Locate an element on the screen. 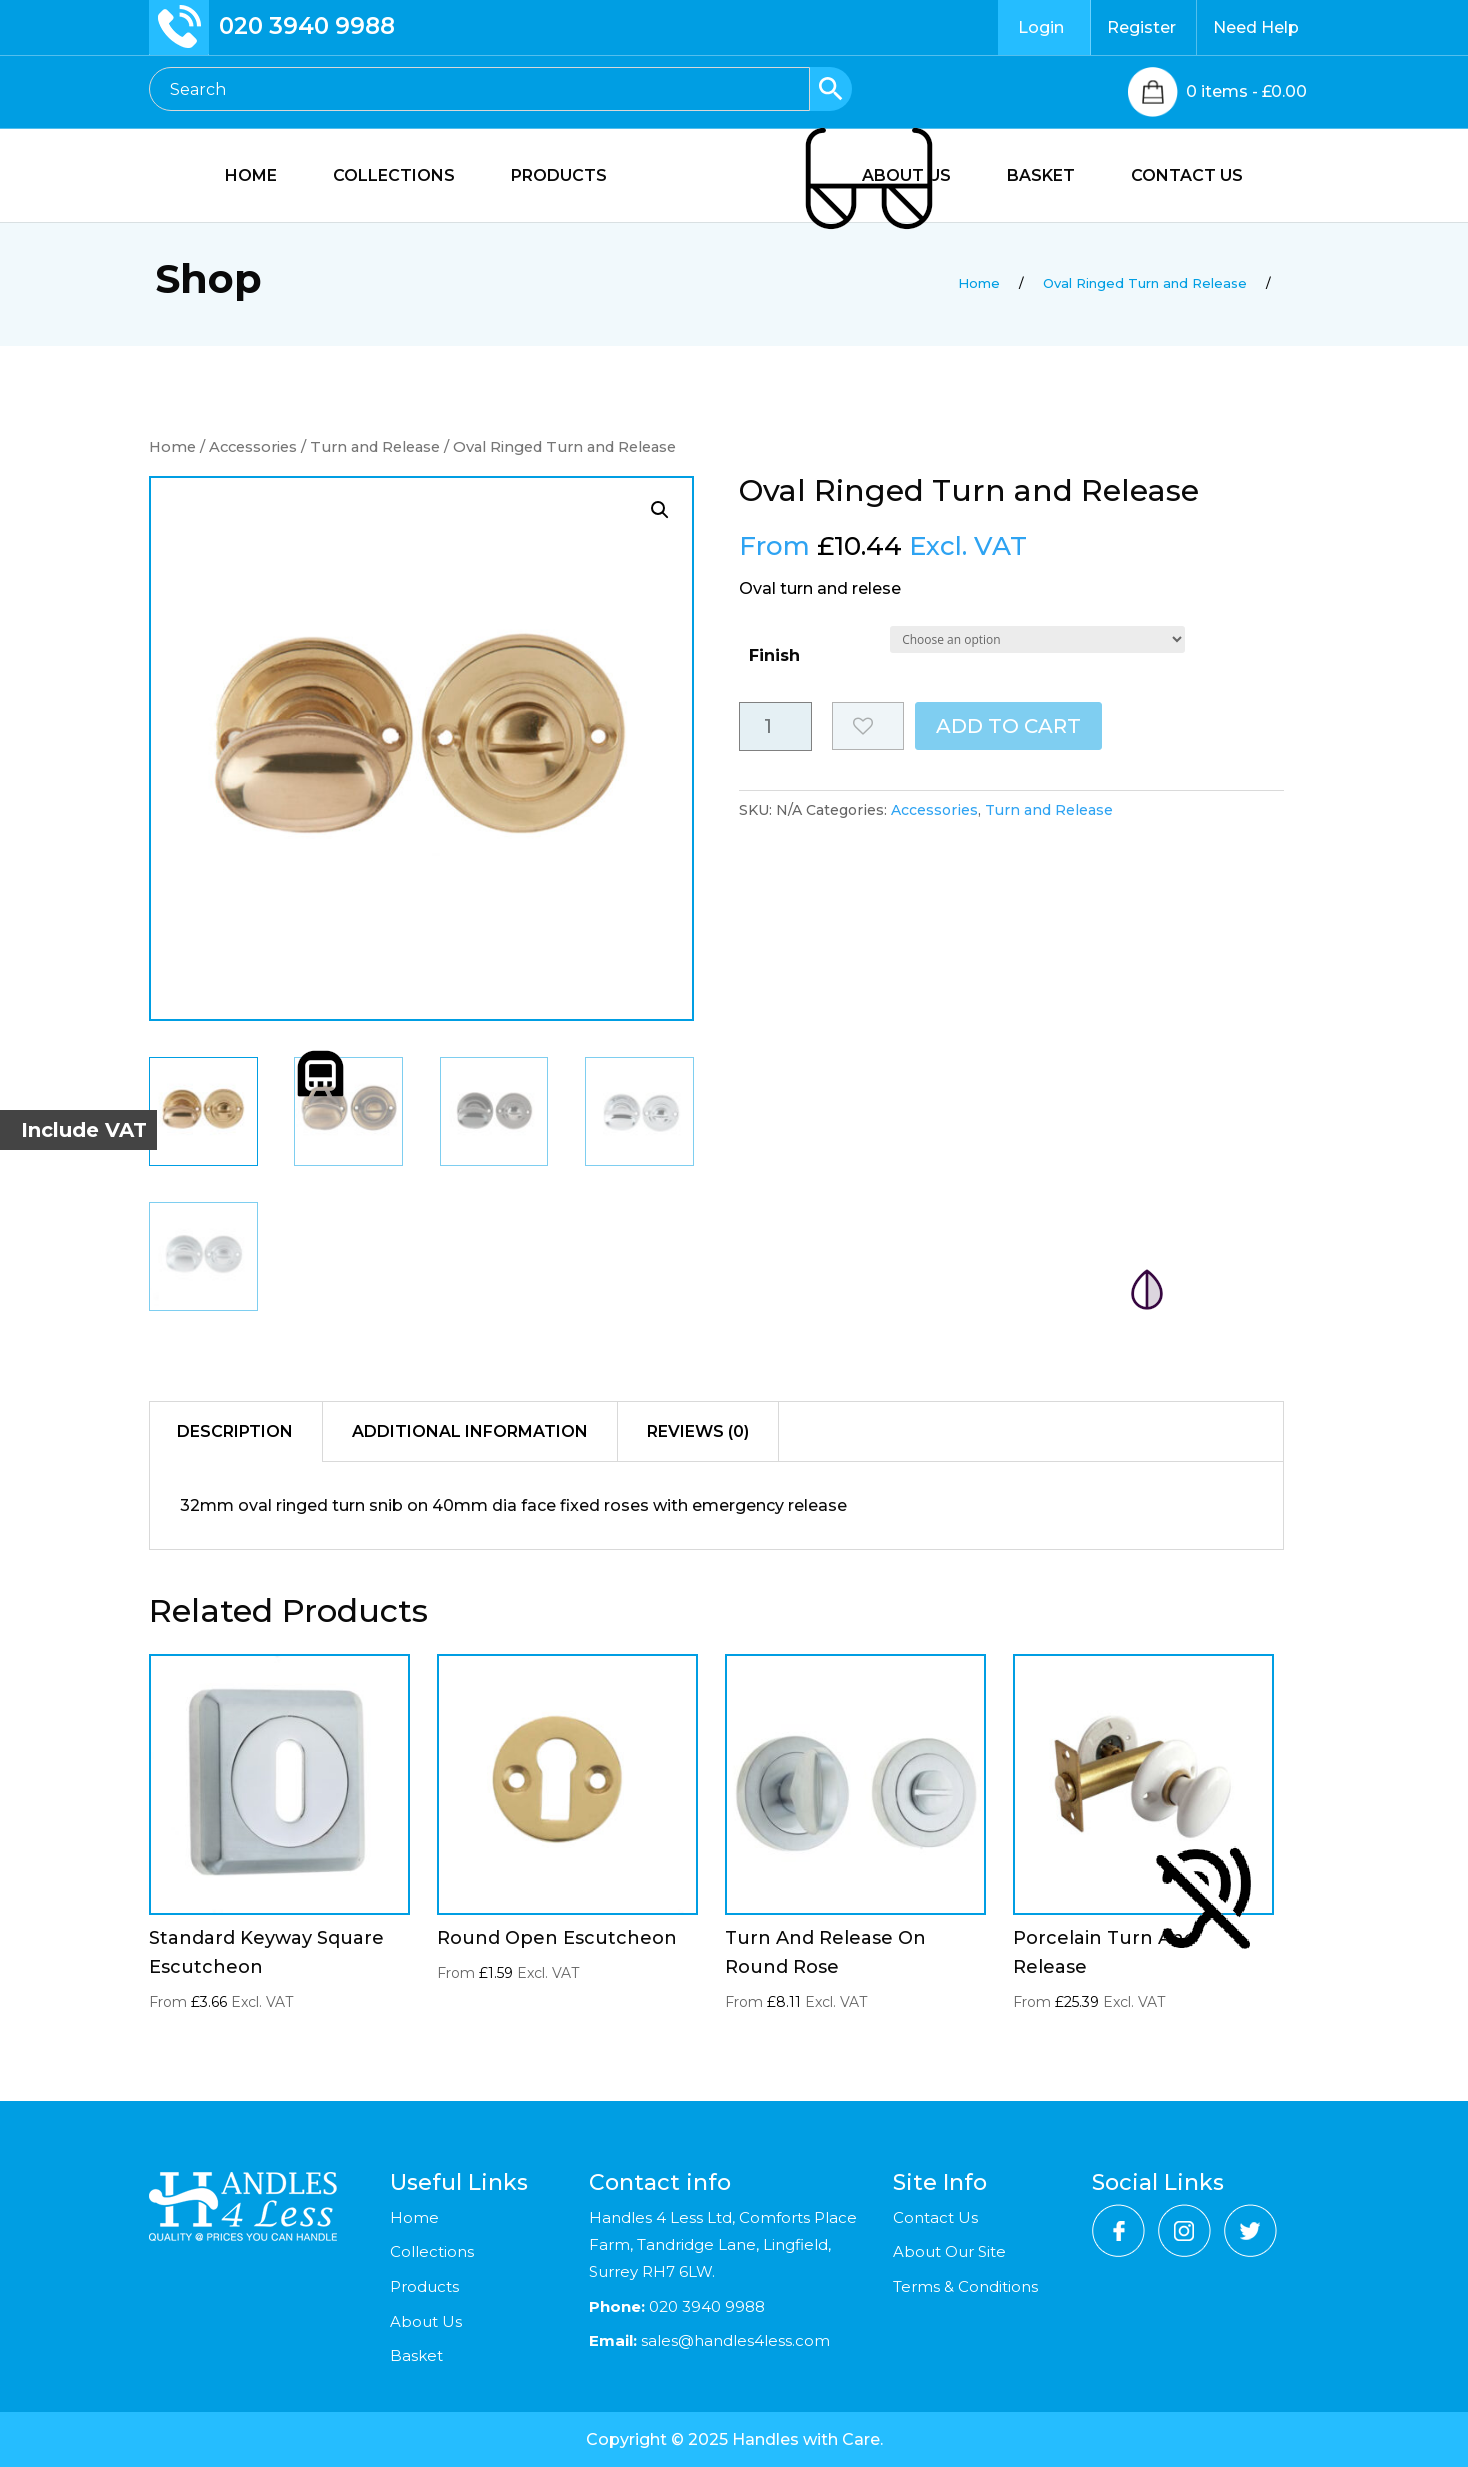 This screenshot has height=2467, width=1468. adjust opacity or transparency level is located at coordinates (1147, 1291).